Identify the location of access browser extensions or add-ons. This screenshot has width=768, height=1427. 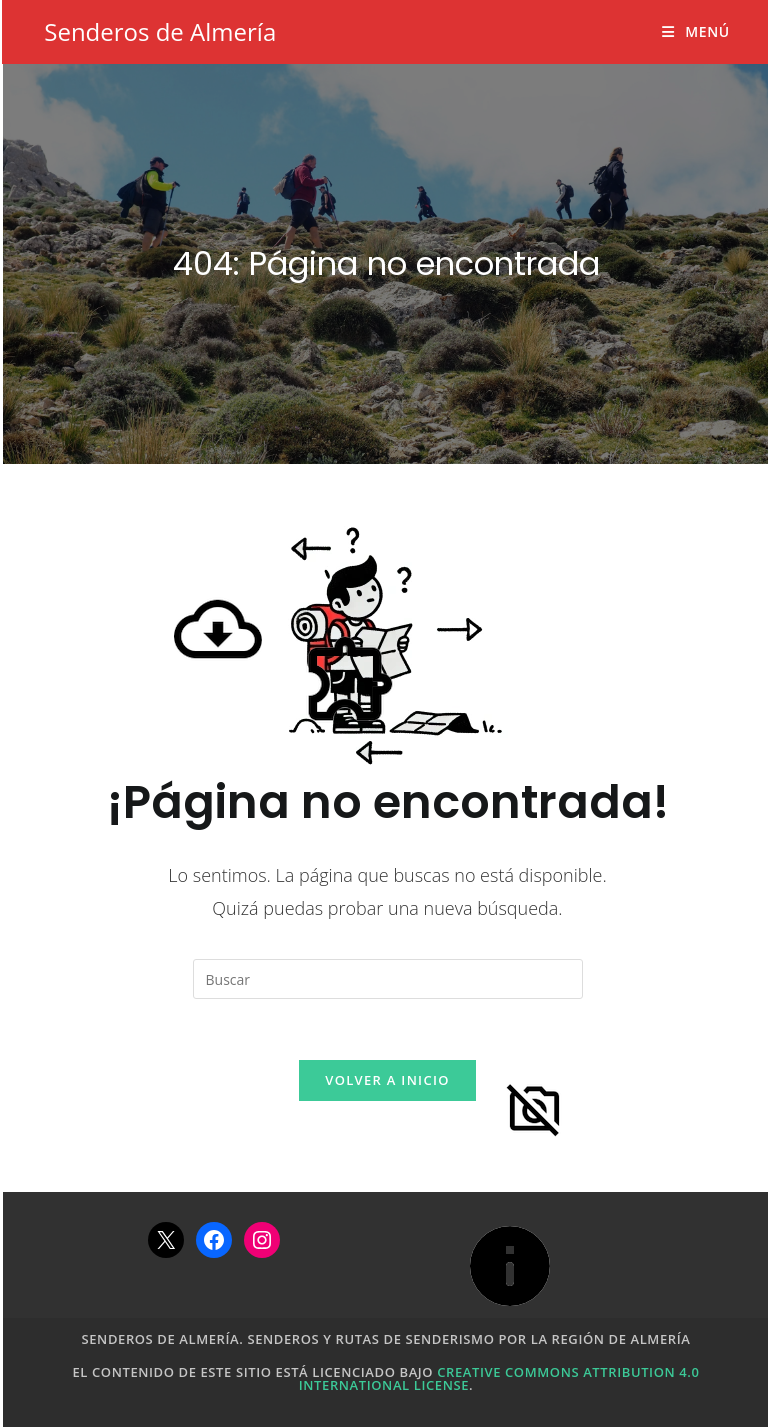
(351, 677).